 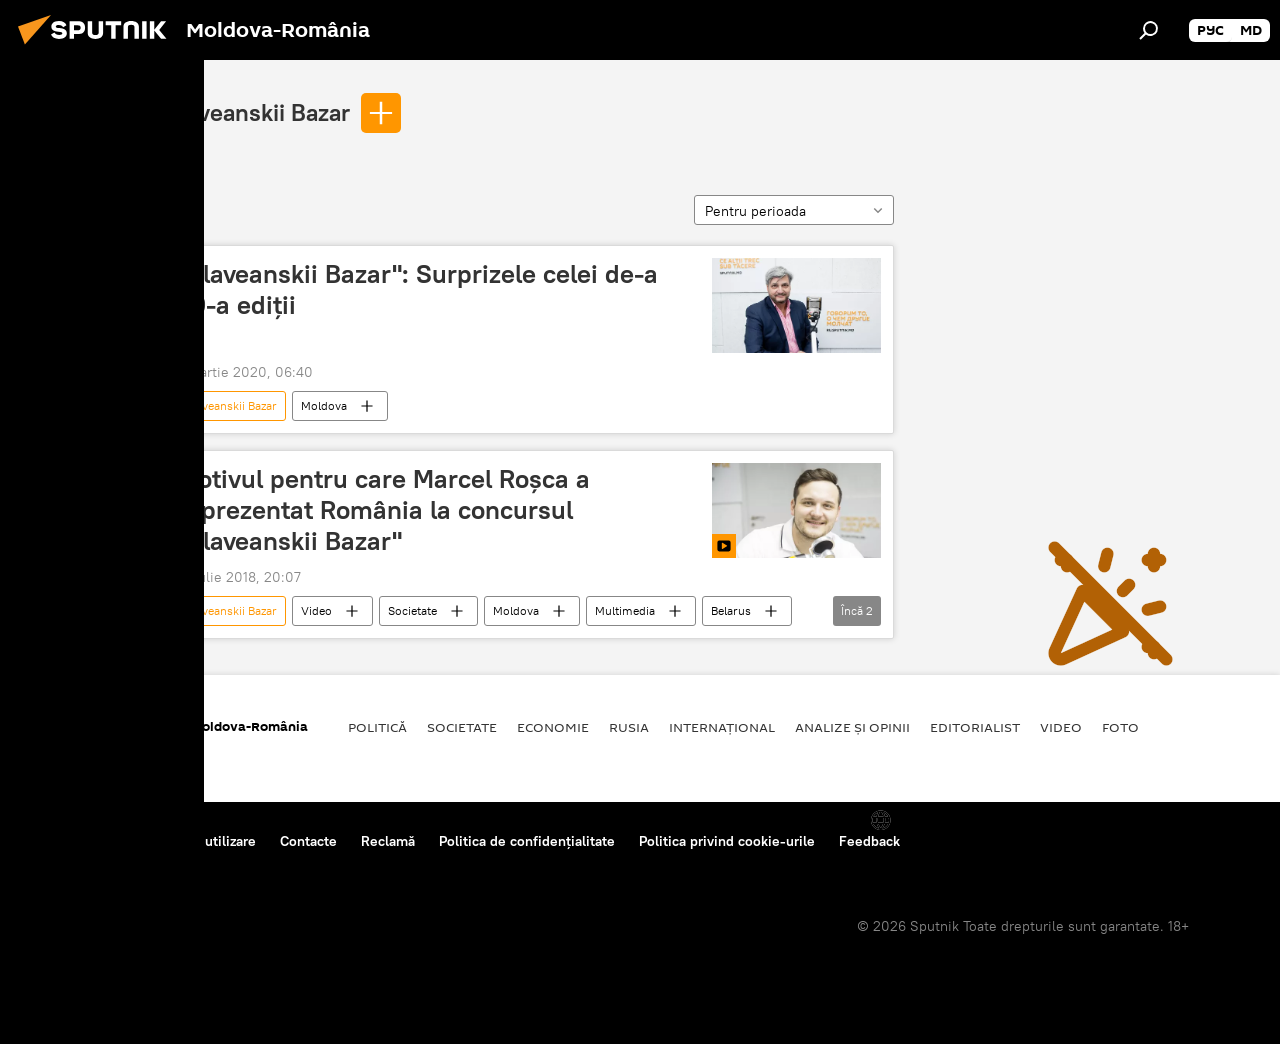 What do you see at coordinates (880, 821) in the screenshot?
I see `access global or web-related settings` at bounding box center [880, 821].